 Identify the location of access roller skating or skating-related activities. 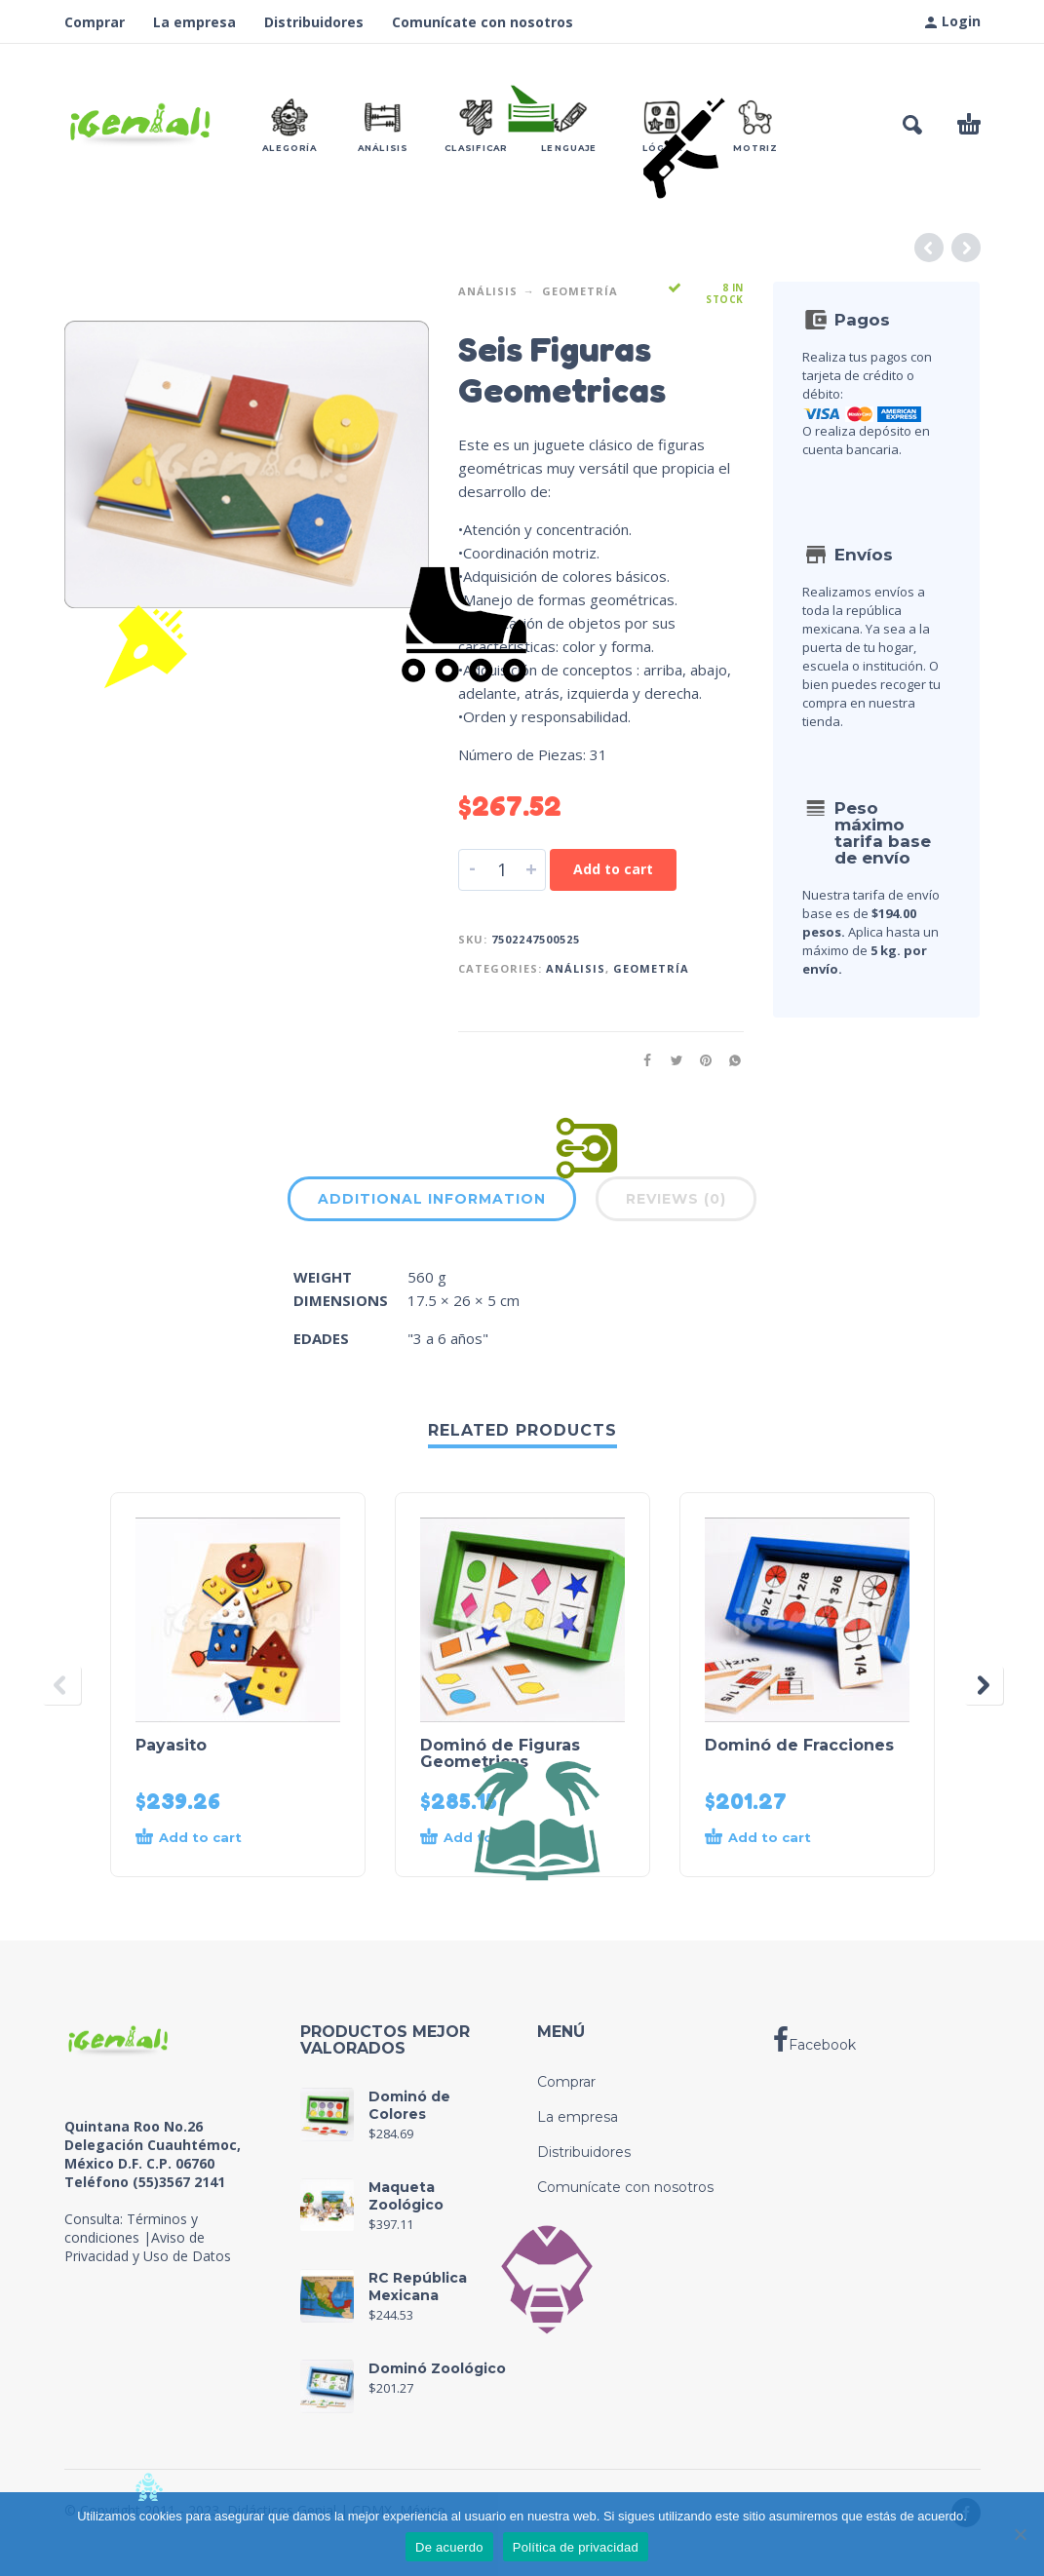
(464, 615).